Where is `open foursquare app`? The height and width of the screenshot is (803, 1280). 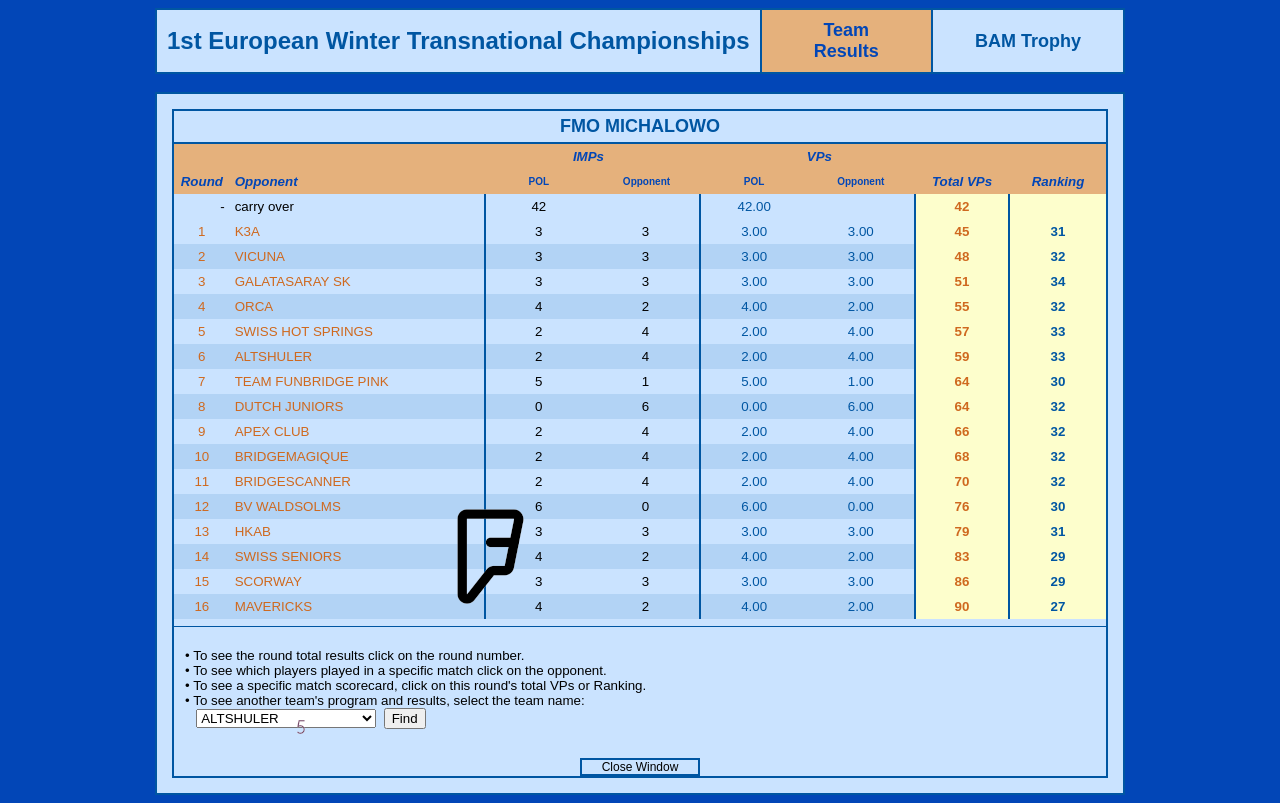
open foursquare app is located at coordinates (490, 556).